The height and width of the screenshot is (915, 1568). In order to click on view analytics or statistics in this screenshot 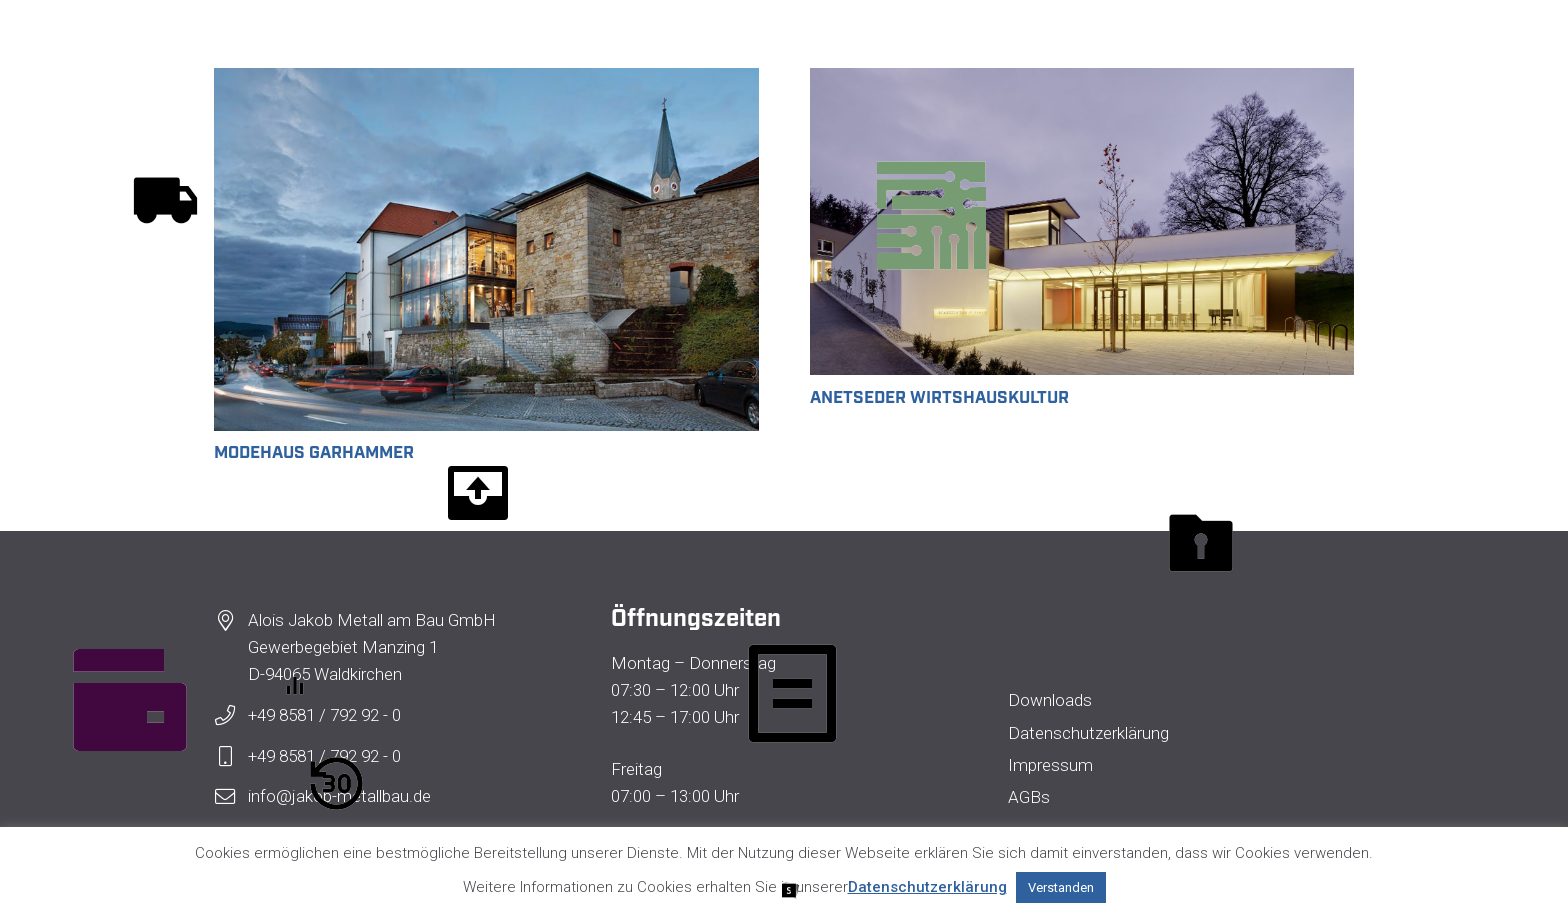, I will do `click(295, 686)`.